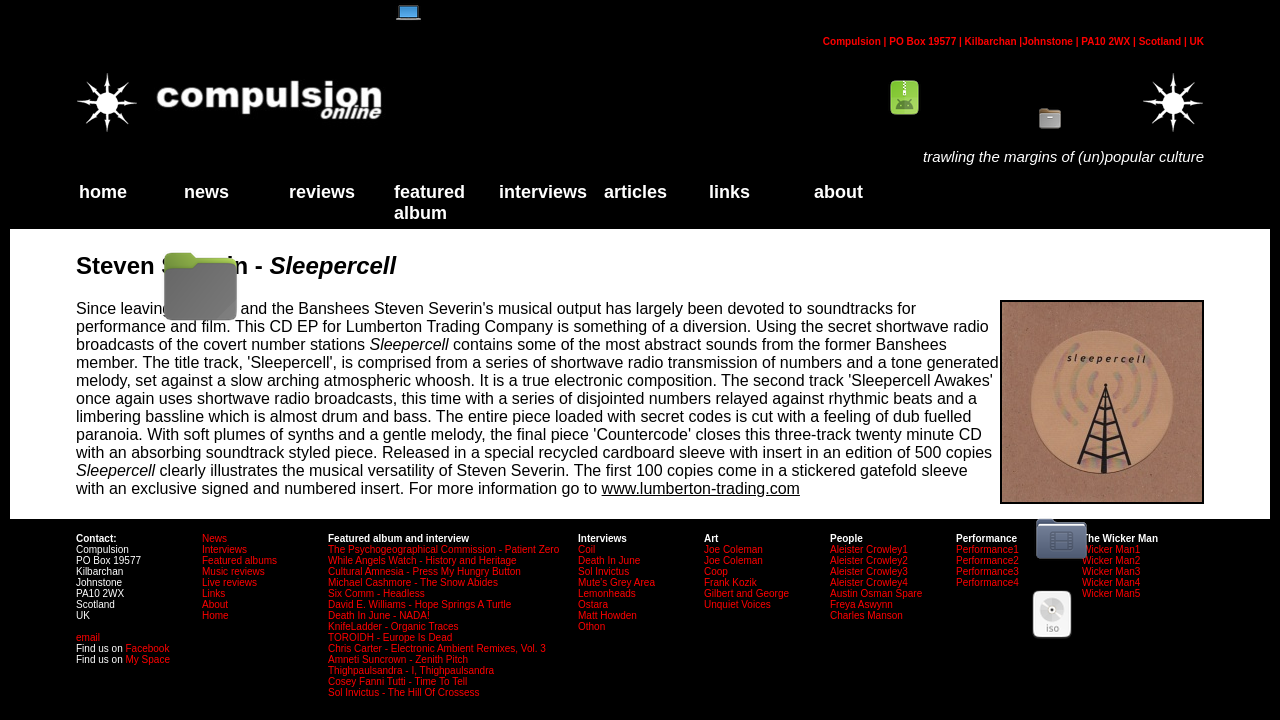 Image resolution: width=1280 pixels, height=720 pixels. What do you see at coordinates (408, 12) in the screenshot?
I see `represents this macbook pro in system settings` at bounding box center [408, 12].